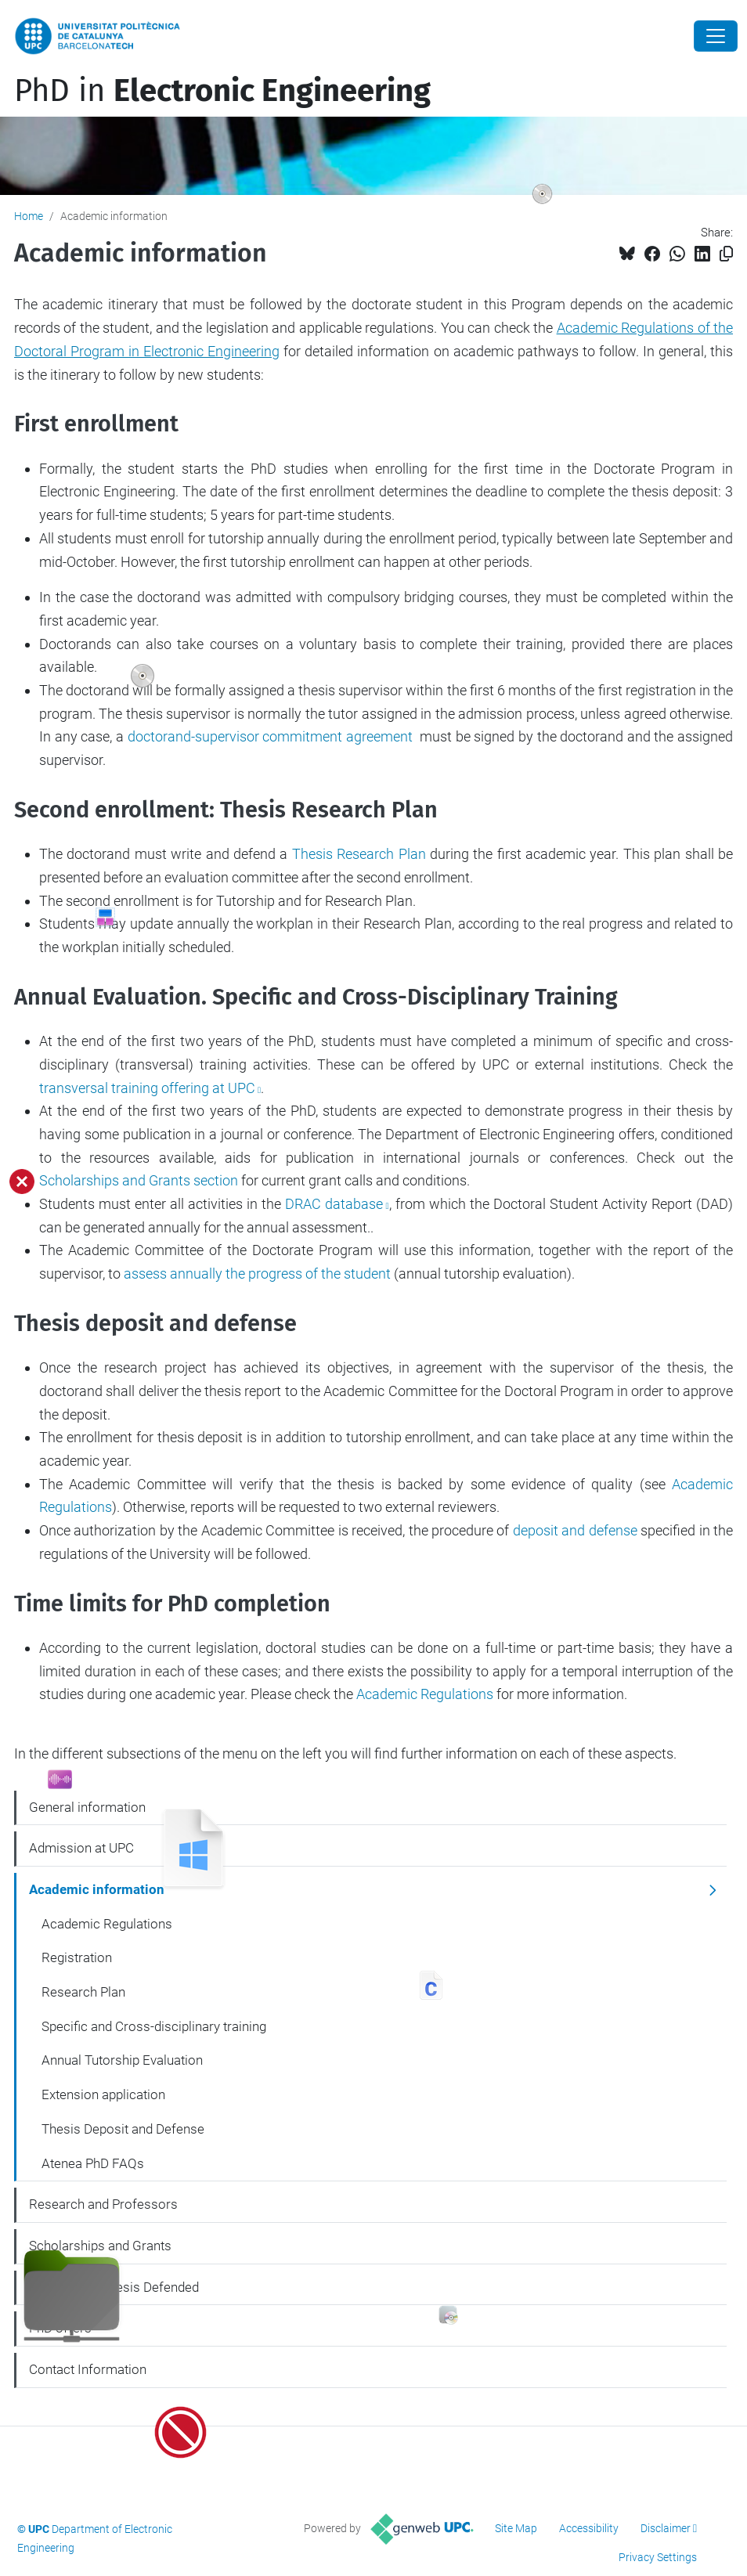 This screenshot has height=2576, width=747. Describe the element at coordinates (22, 1182) in the screenshot. I see `close the current window or dialog` at that location.